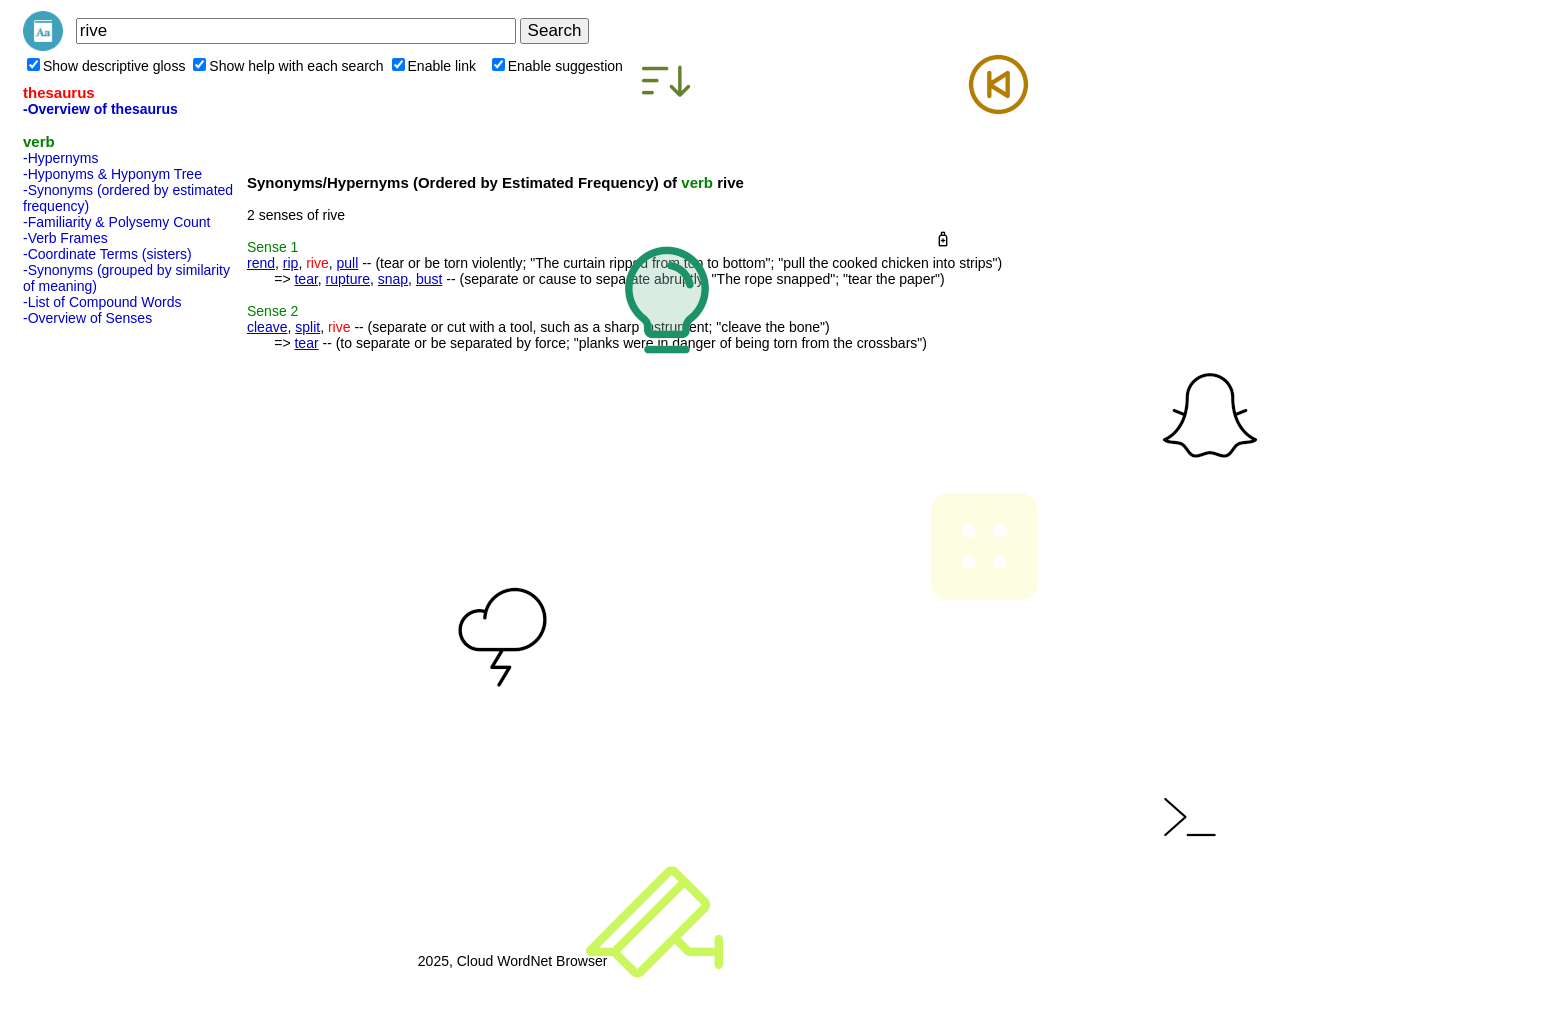  Describe the element at coordinates (1210, 417) in the screenshot. I see `open Snapchat app` at that location.